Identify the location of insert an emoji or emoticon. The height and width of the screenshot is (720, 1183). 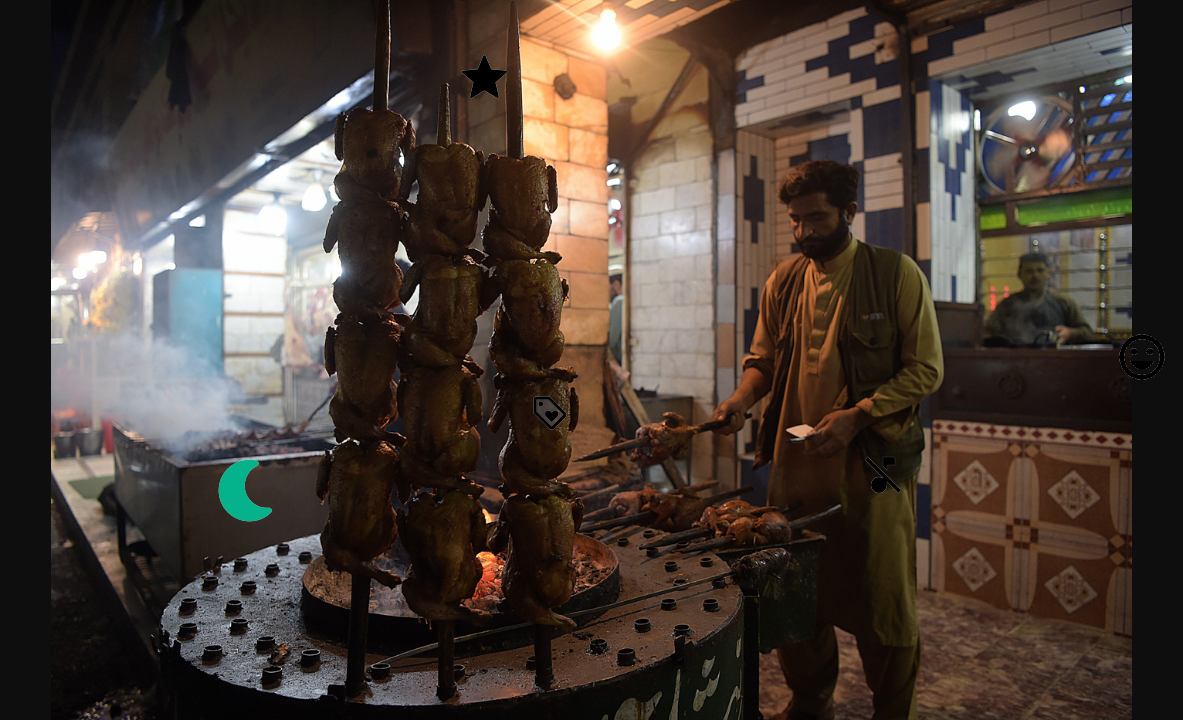
(1142, 357).